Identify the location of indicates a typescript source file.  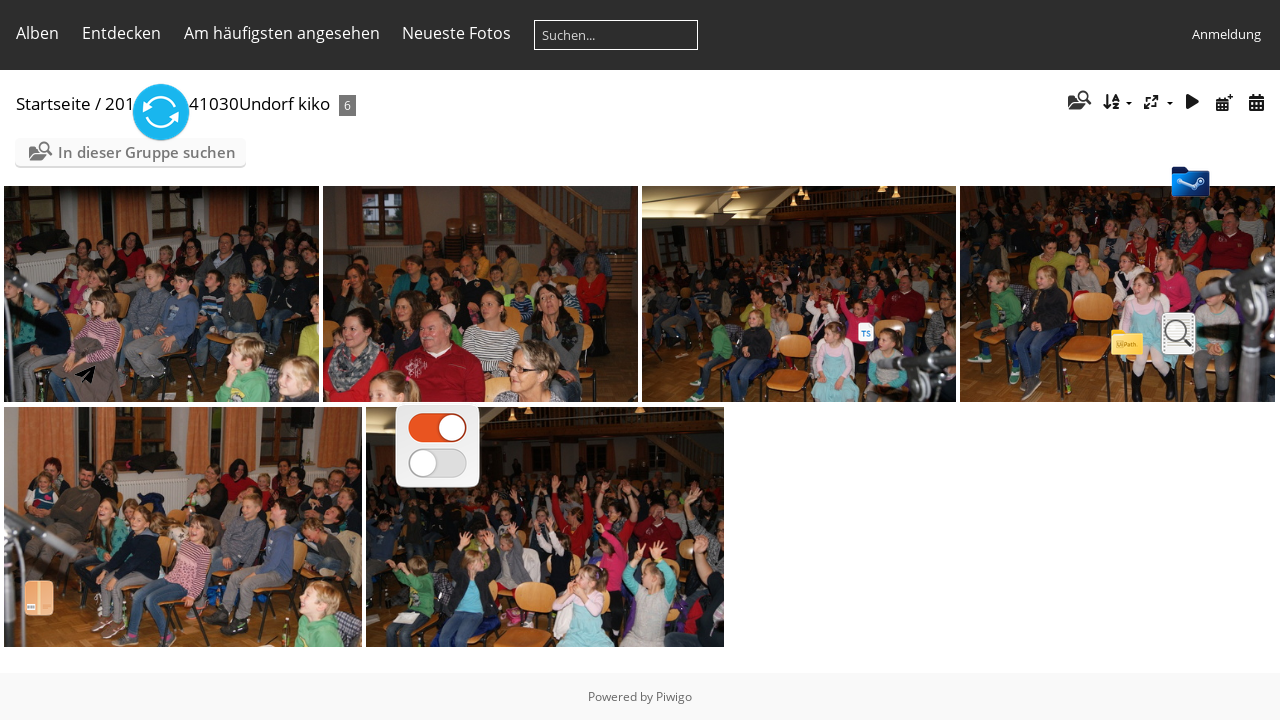
(866, 332).